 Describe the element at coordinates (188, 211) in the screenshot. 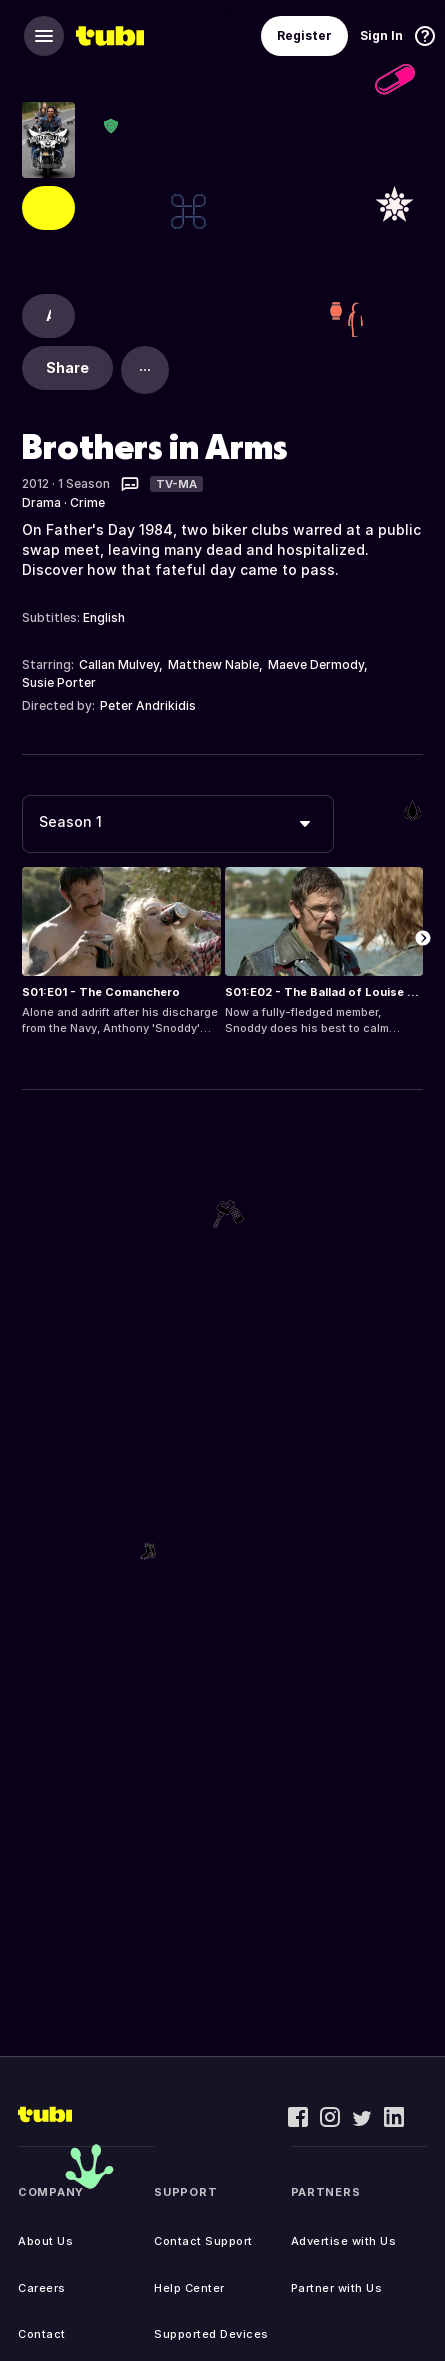

I see `command key modifier (mac keyboard shortcut)` at that location.